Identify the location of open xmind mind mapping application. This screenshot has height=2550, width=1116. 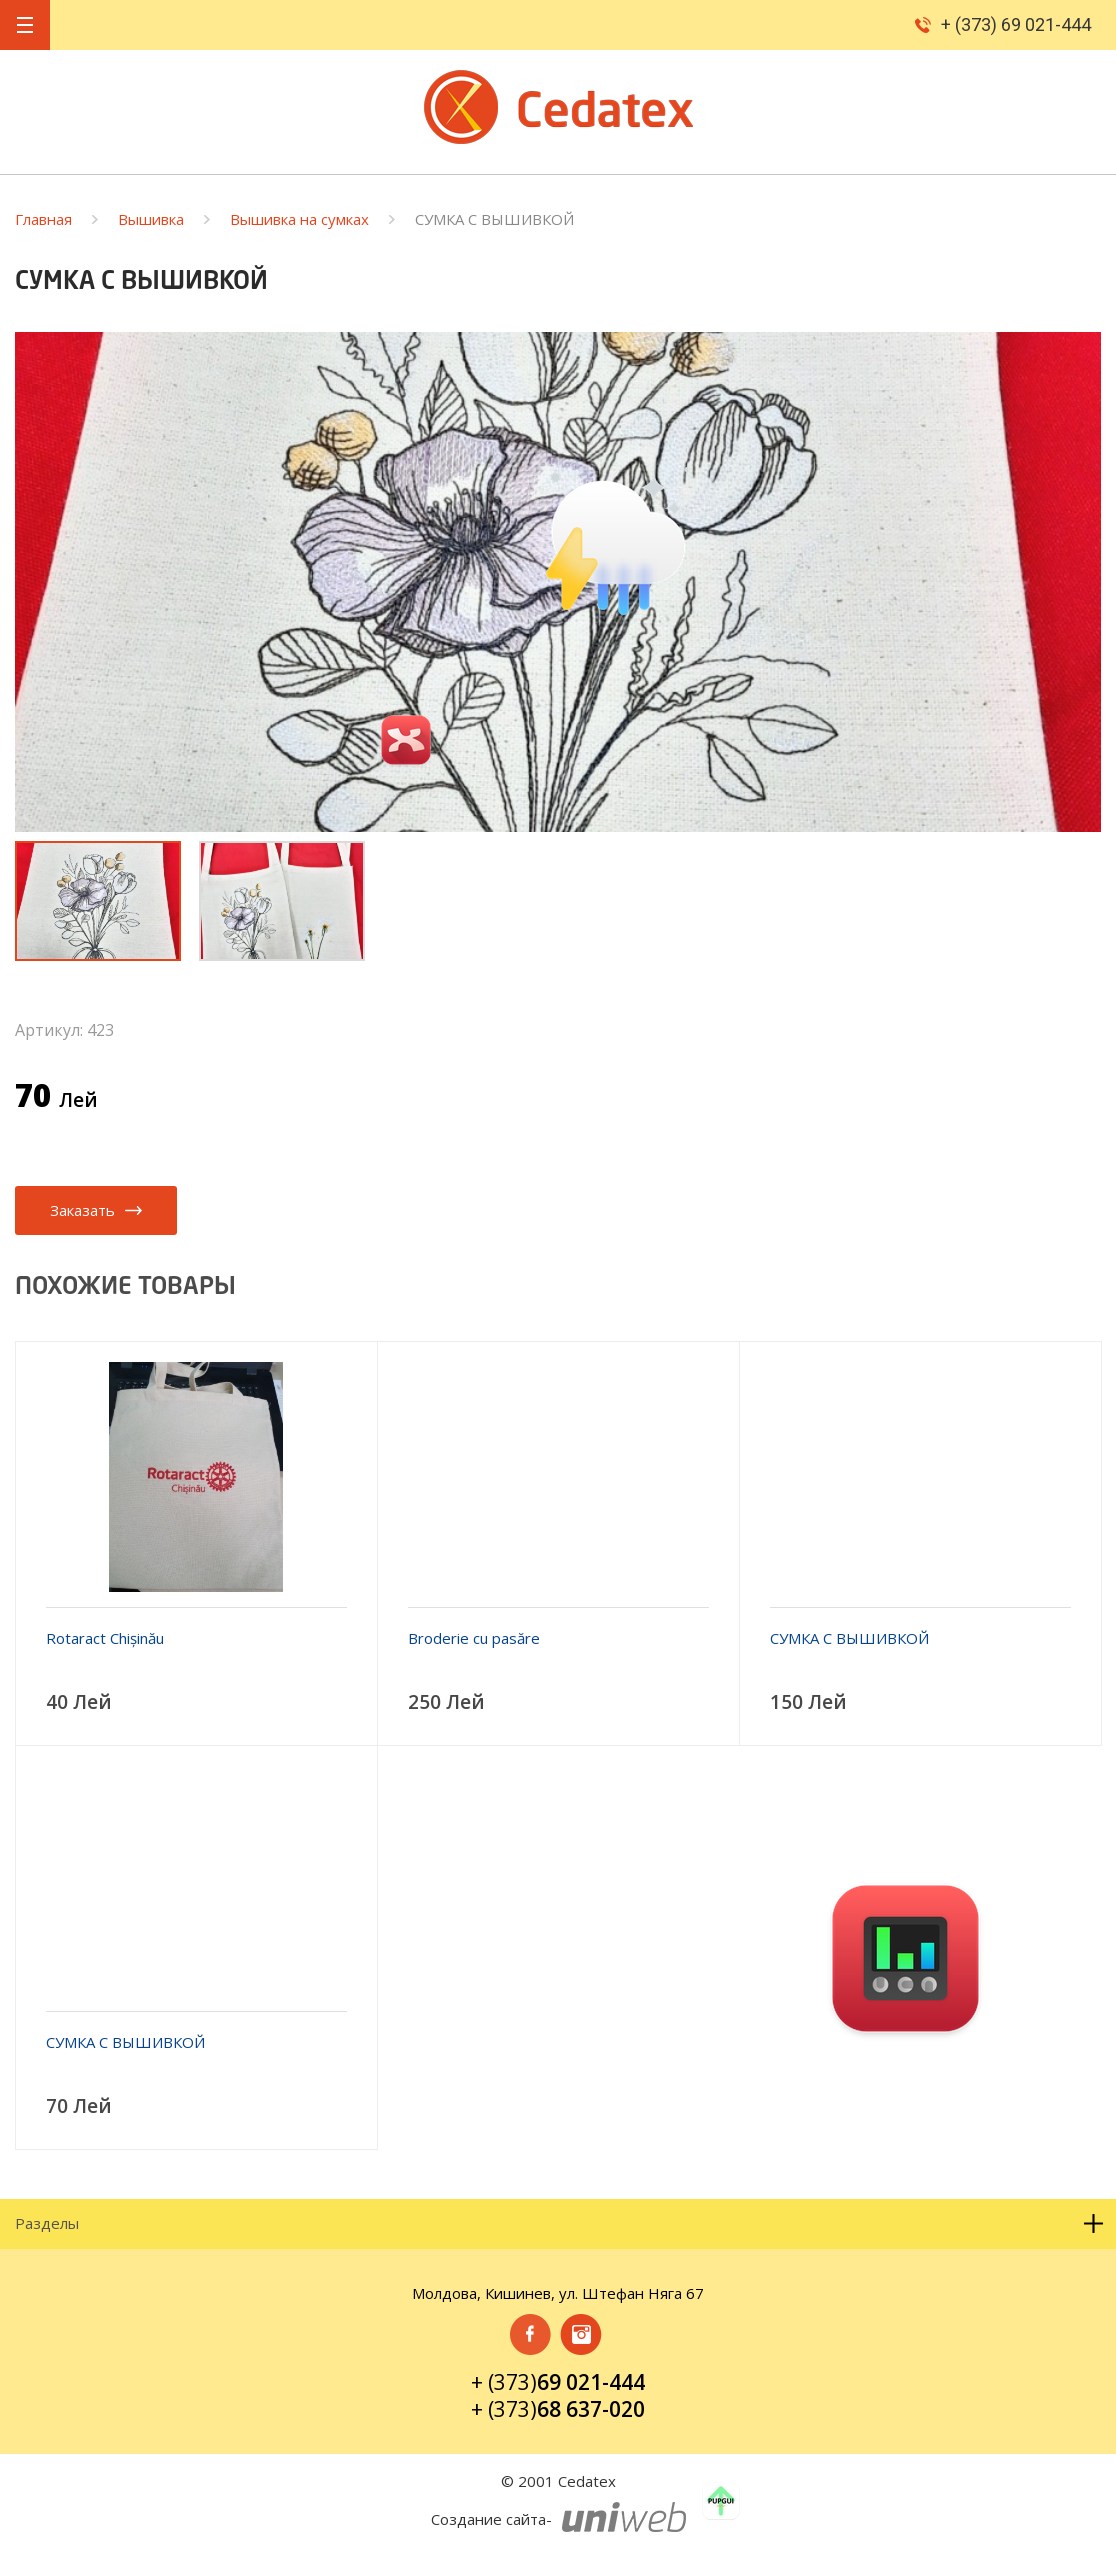
(406, 740).